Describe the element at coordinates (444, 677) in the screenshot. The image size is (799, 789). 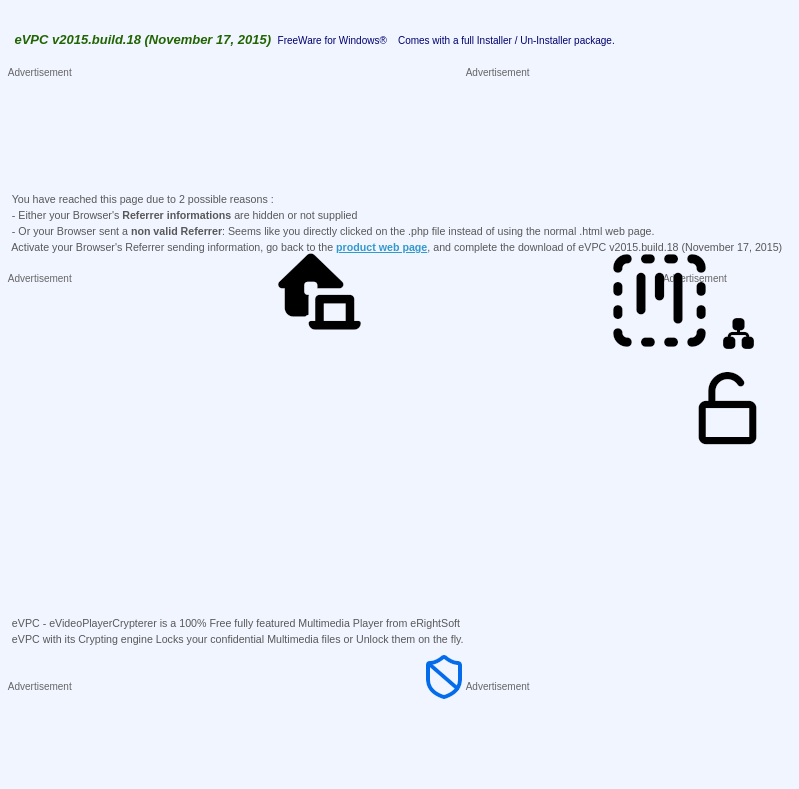
I see `blocked or banned protection status` at that location.